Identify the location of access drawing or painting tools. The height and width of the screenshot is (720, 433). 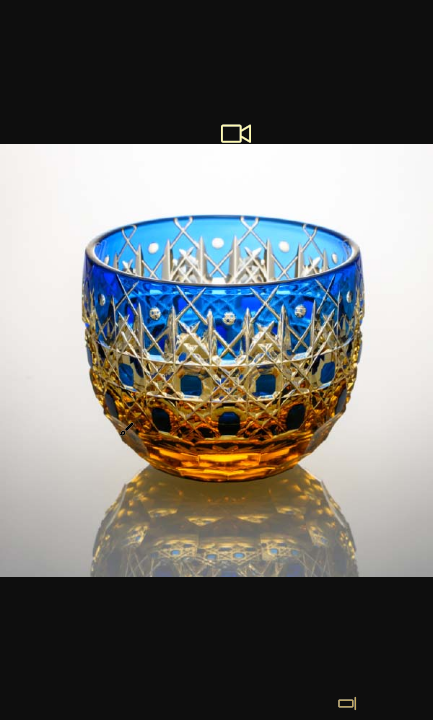
(127, 429).